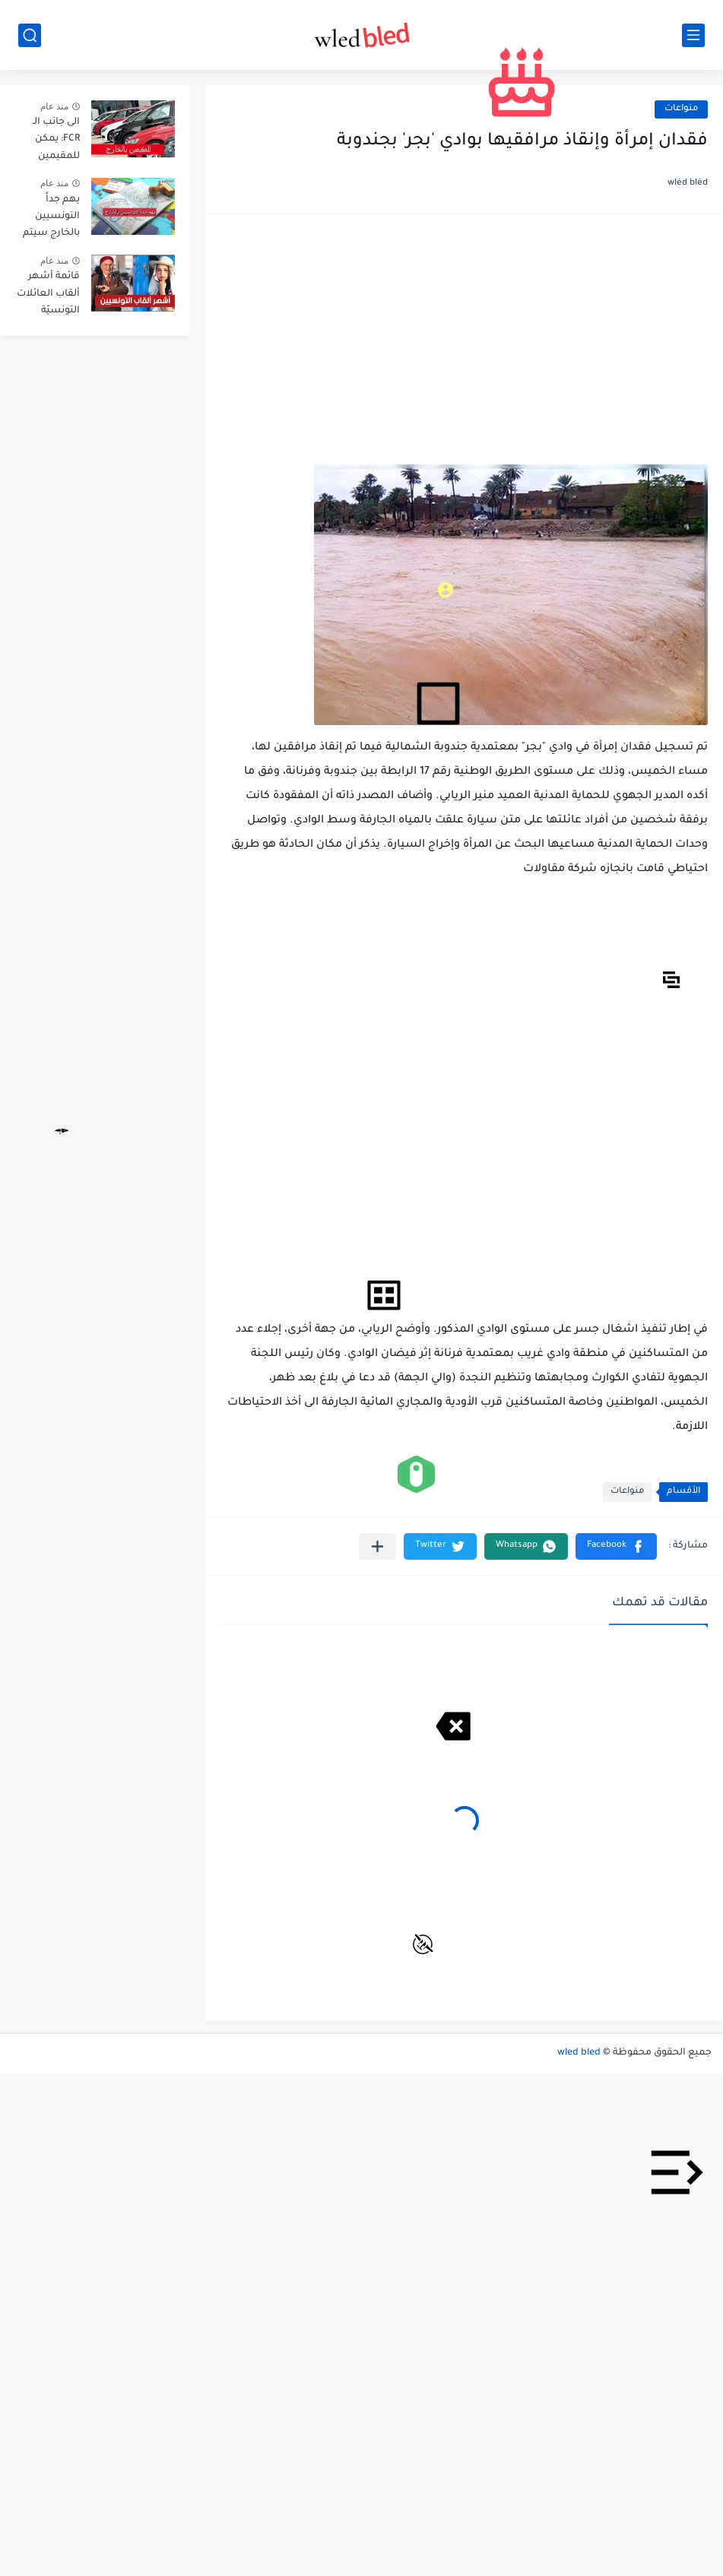 The width and height of the screenshot is (723, 2576). I want to click on mongoose database ODM logo, so click(61, 1131).